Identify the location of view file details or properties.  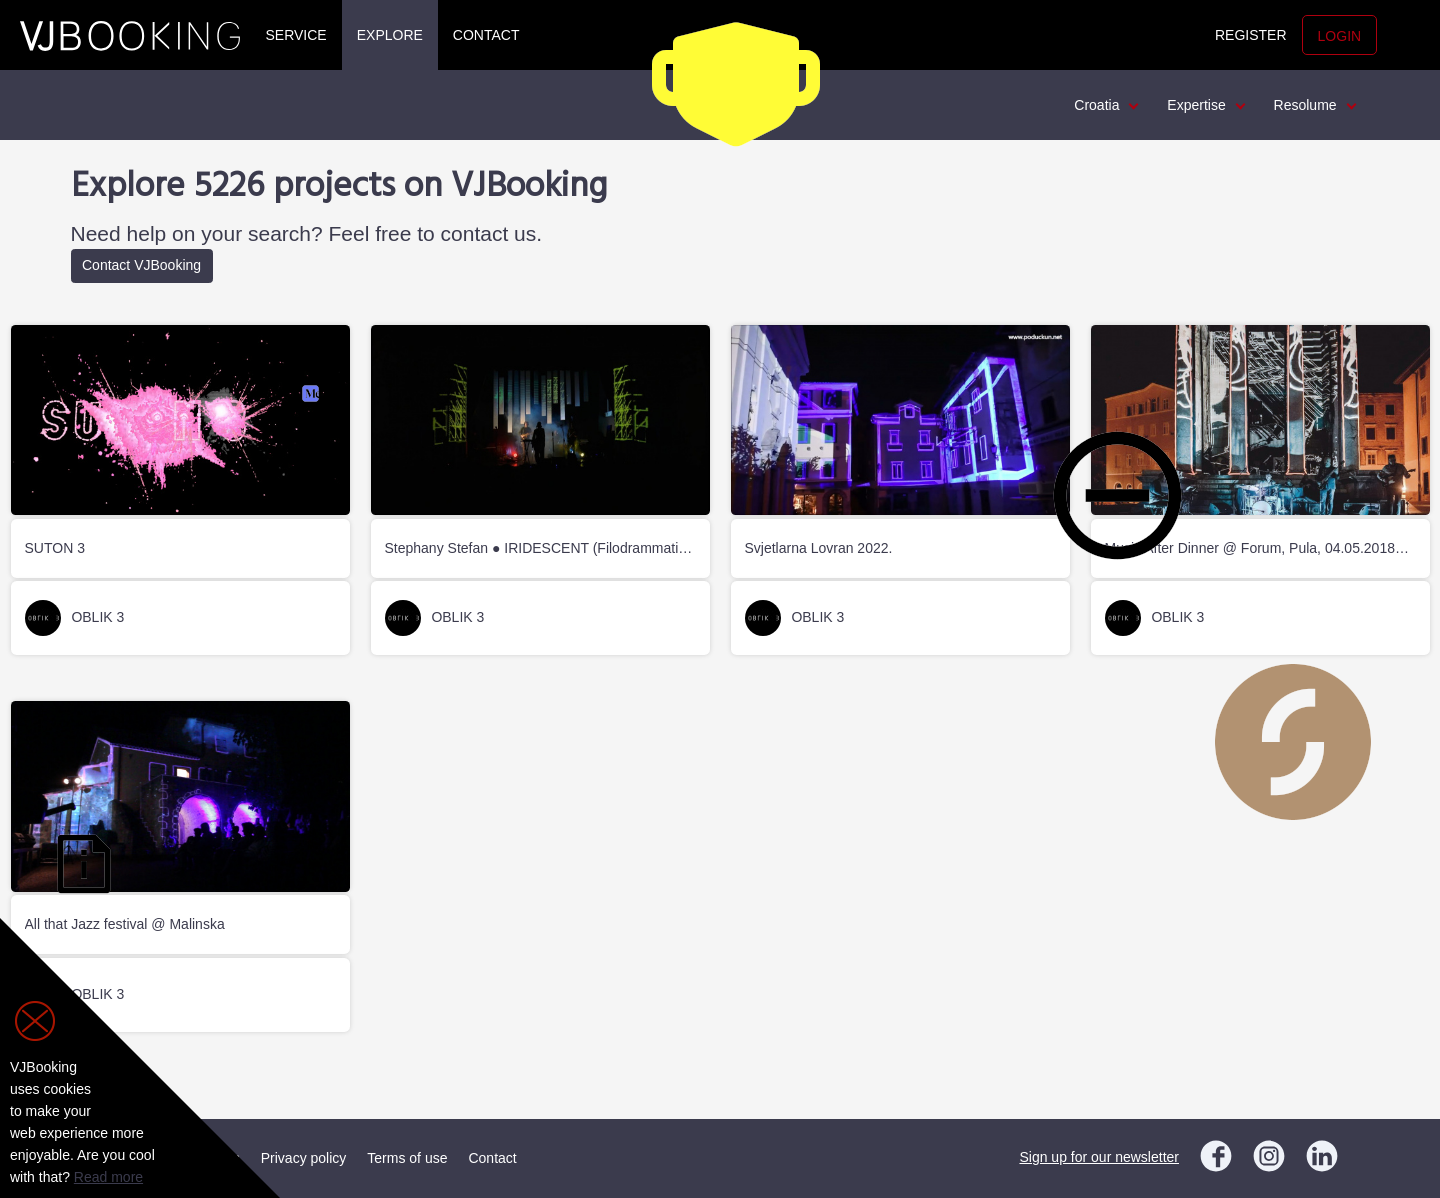
(84, 864).